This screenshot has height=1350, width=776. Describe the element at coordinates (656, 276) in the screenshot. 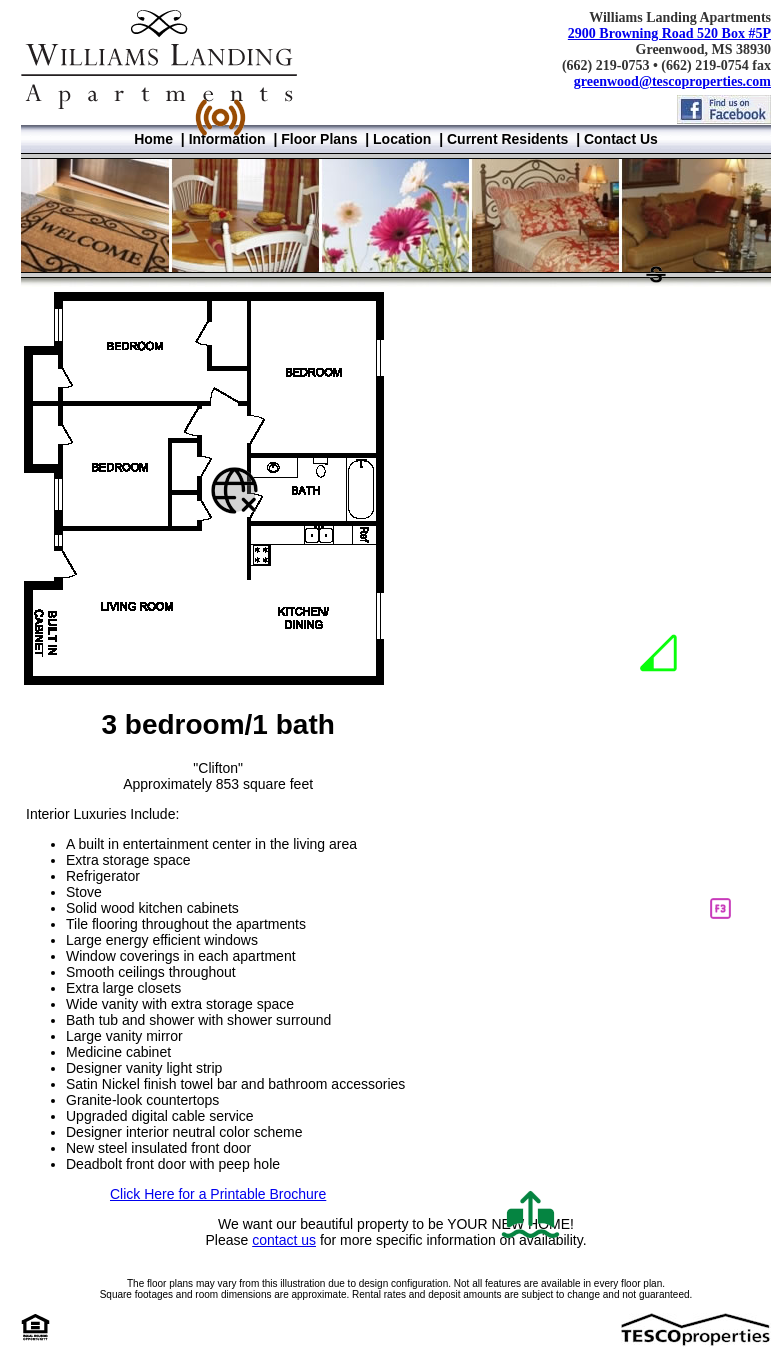

I see `apply strikethrough formatting to selected text` at that location.